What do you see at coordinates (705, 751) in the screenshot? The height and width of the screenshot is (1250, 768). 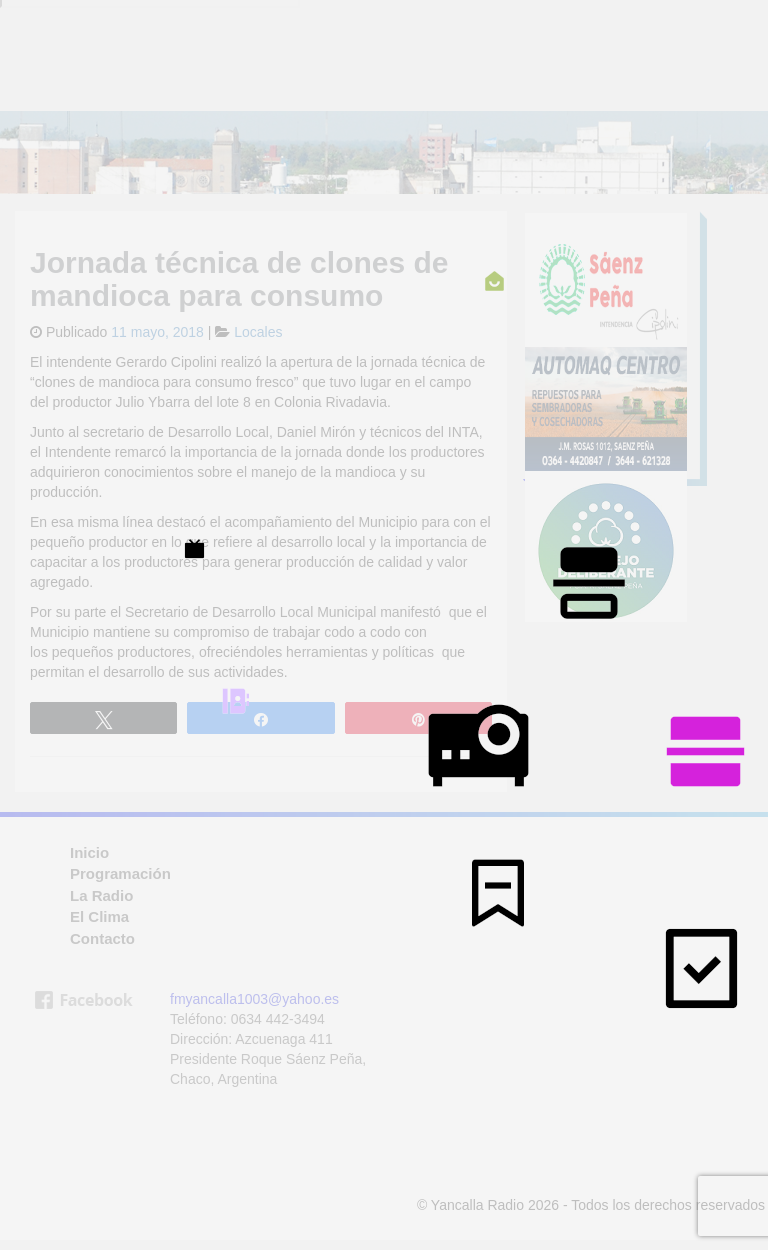 I see `scan a QR code` at bounding box center [705, 751].